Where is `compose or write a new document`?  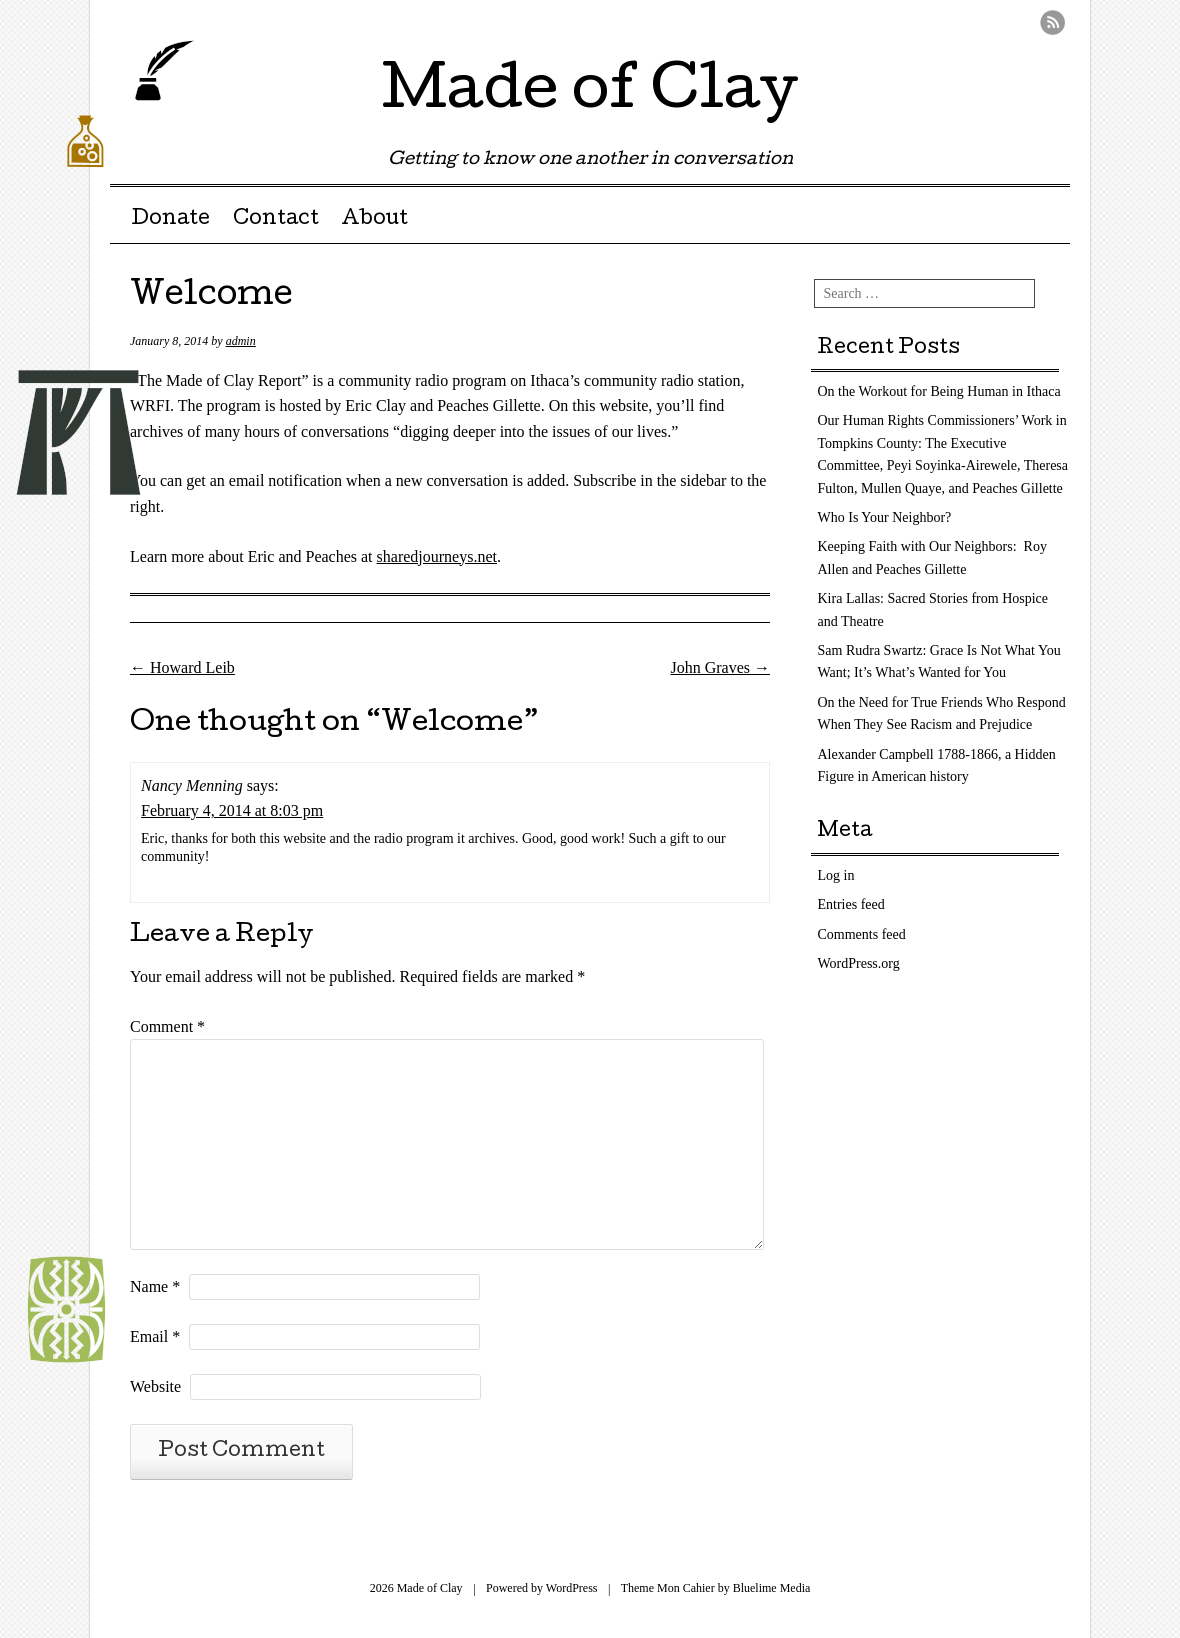 compose or write a new document is located at coordinates (164, 71).